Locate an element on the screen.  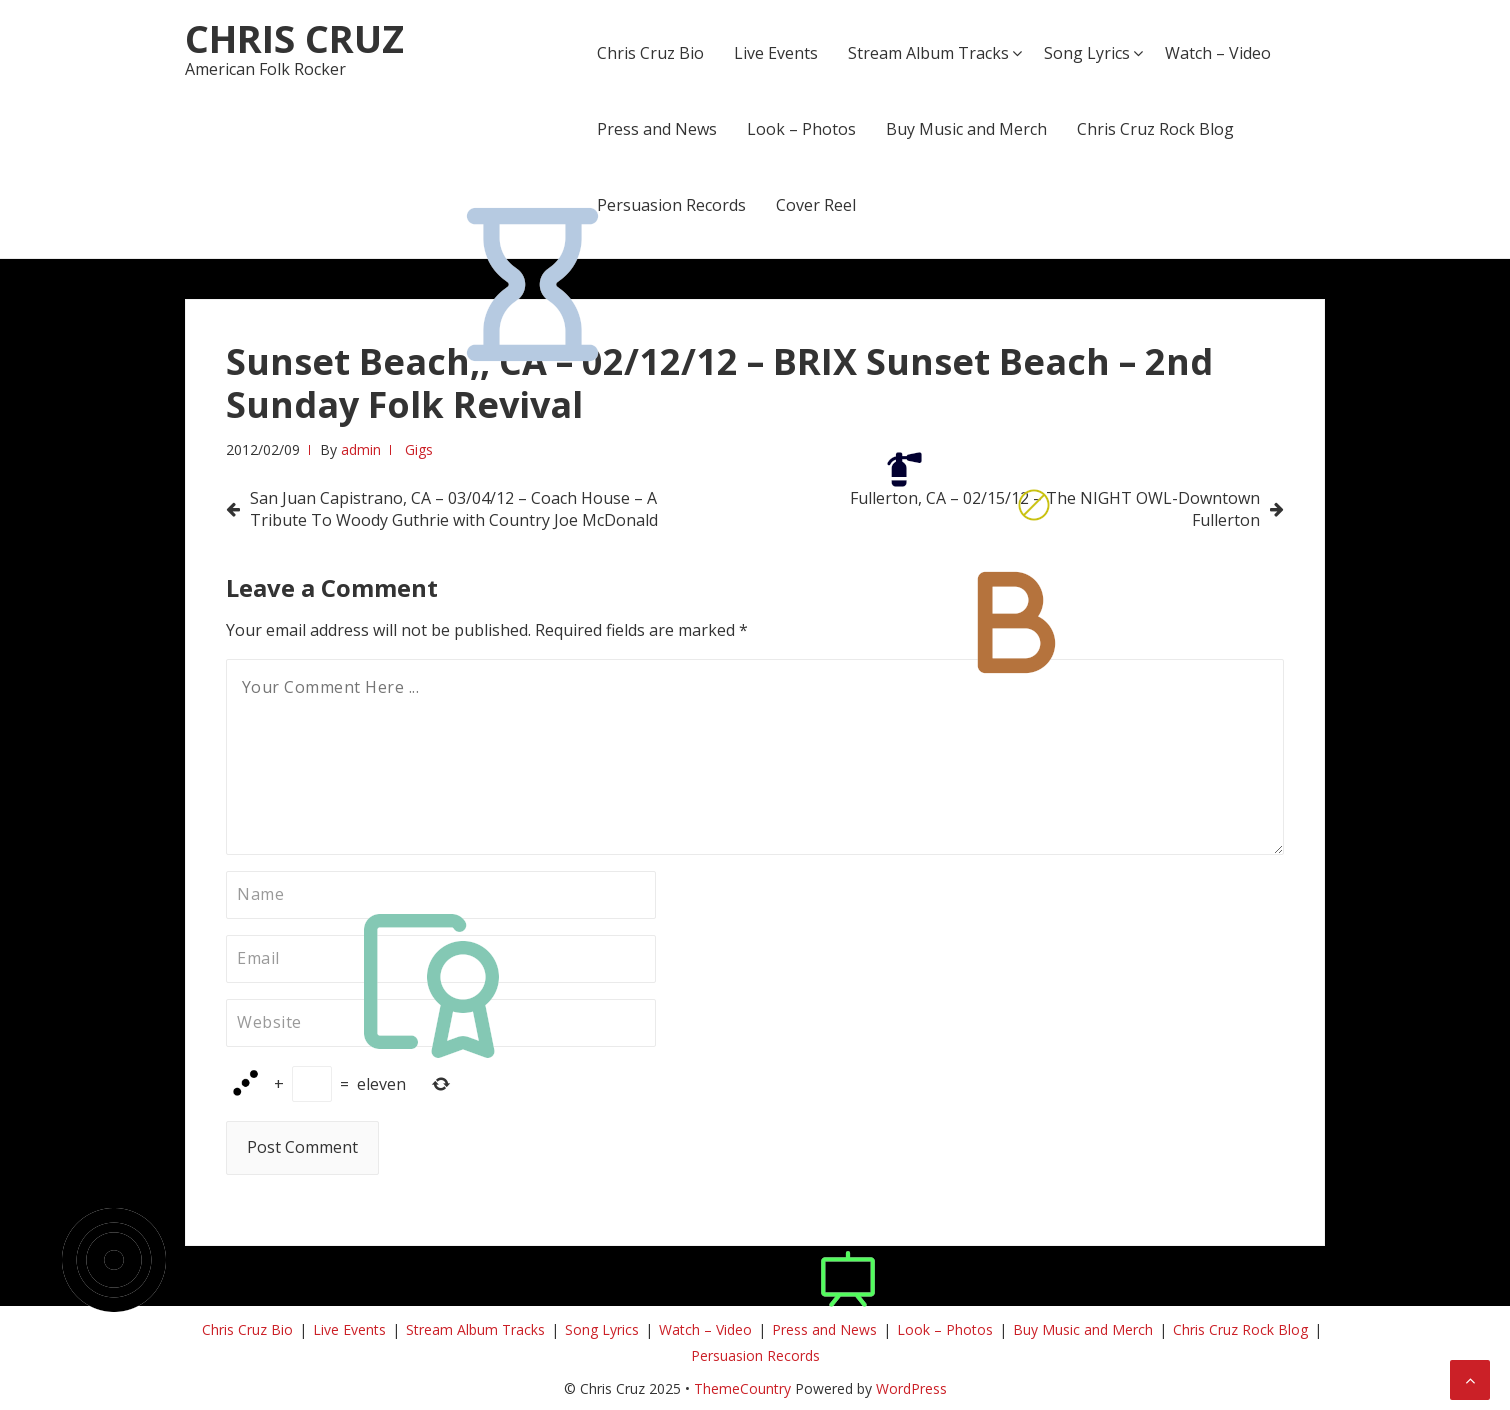
indicates a blocked or prohibited action is located at coordinates (1034, 505).